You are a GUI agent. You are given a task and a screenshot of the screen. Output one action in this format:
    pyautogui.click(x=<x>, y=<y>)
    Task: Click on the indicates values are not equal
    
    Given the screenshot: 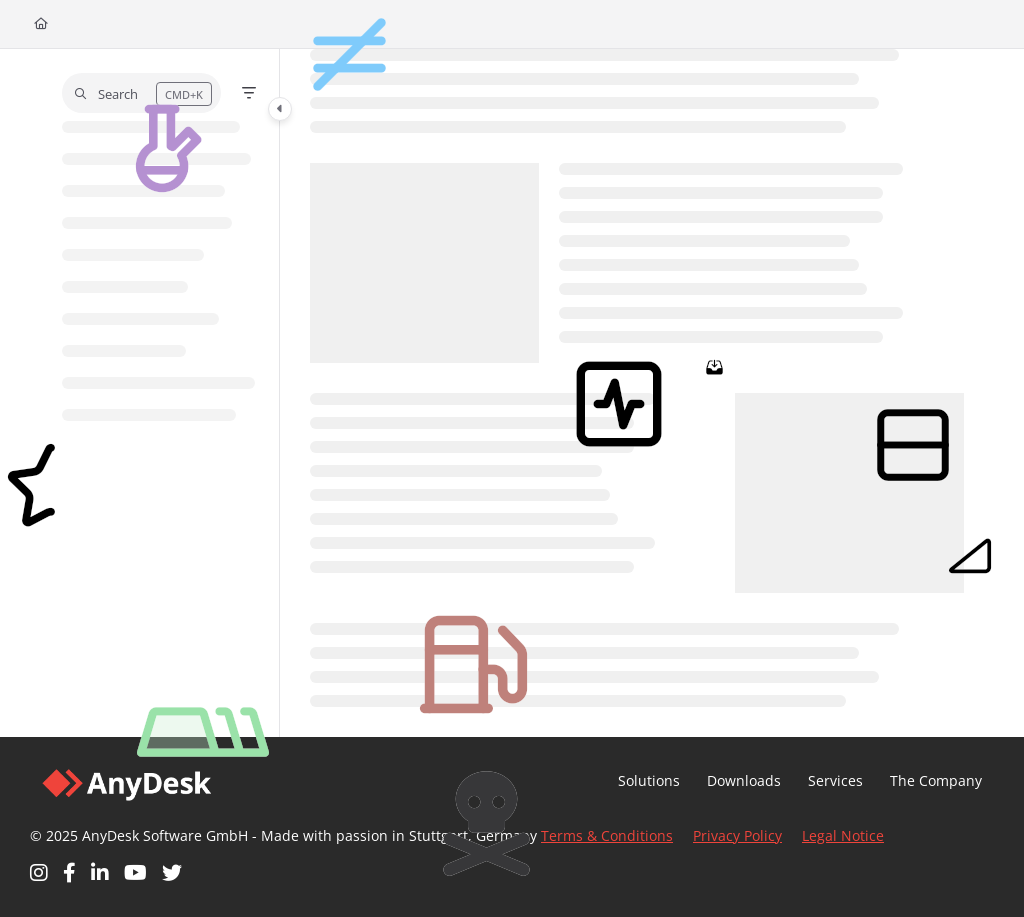 What is the action you would take?
    pyautogui.click(x=349, y=54)
    